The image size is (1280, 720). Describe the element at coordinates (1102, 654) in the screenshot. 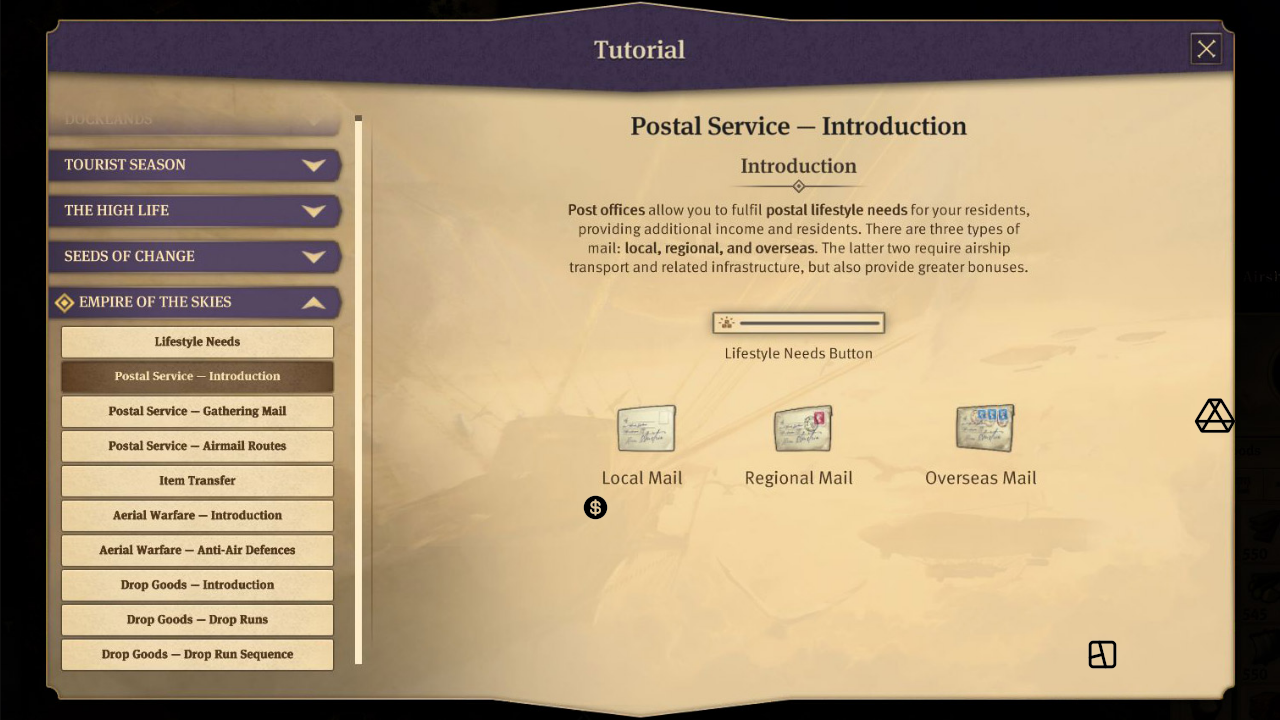

I see `switch to collage layout view` at that location.